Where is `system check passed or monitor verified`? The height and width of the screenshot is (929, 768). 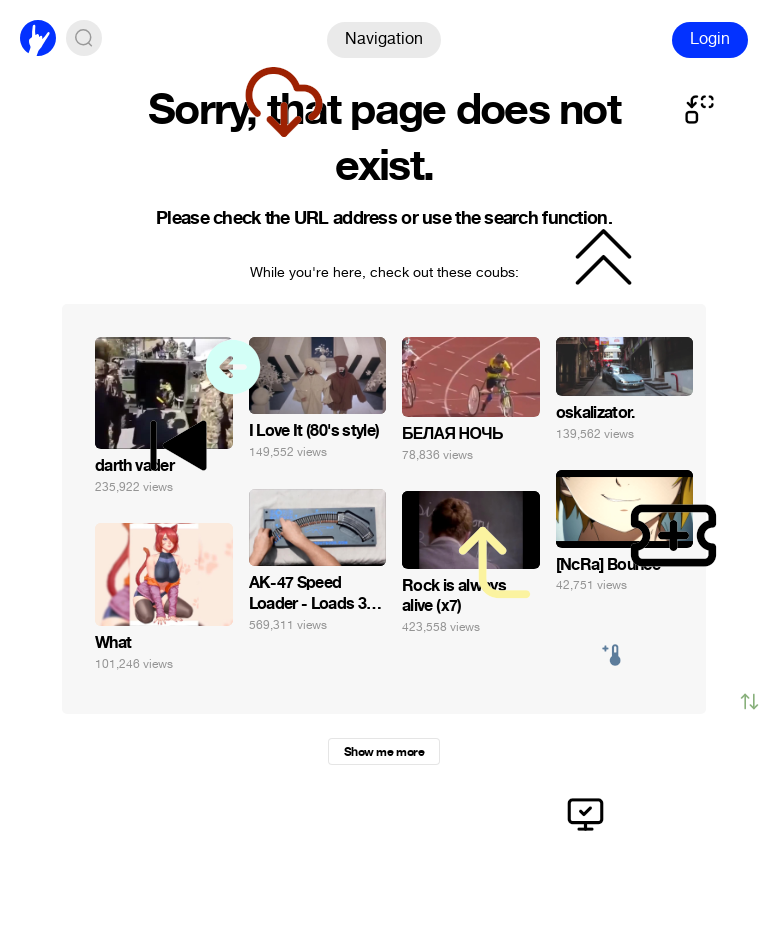
system check passed or monitor verified is located at coordinates (585, 814).